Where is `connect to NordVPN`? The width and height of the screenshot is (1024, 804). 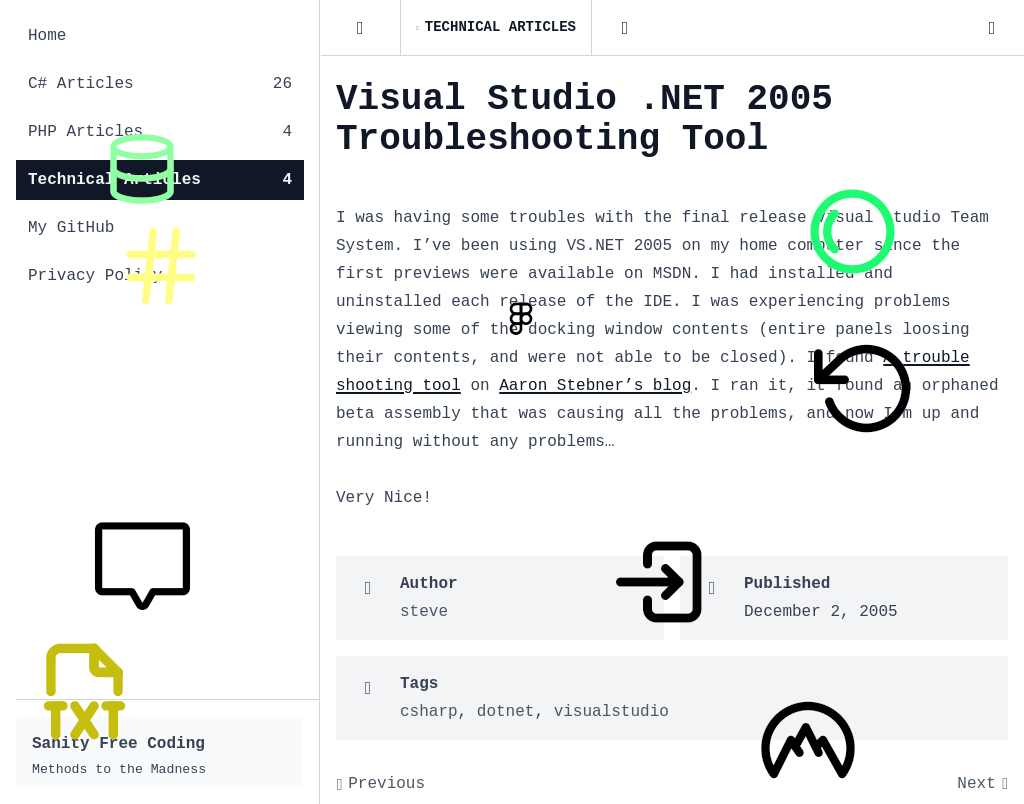
connect to NordVPN is located at coordinates (808, 740).